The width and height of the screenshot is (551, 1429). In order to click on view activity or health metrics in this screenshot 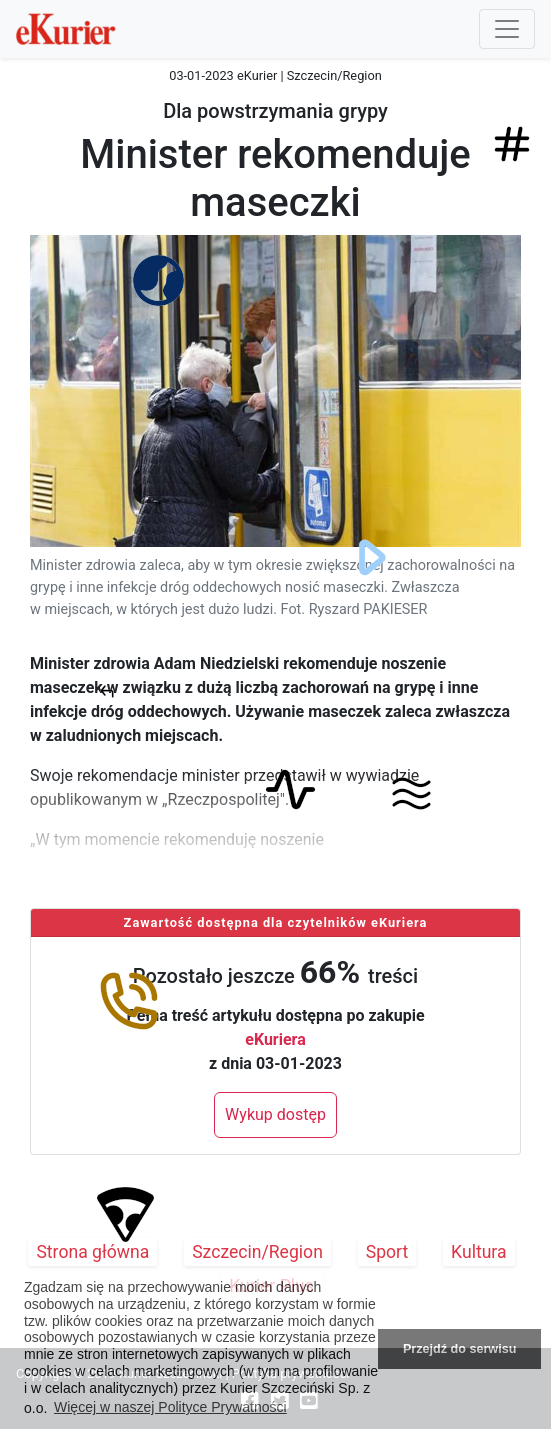, I will do `click(290, 789)`.